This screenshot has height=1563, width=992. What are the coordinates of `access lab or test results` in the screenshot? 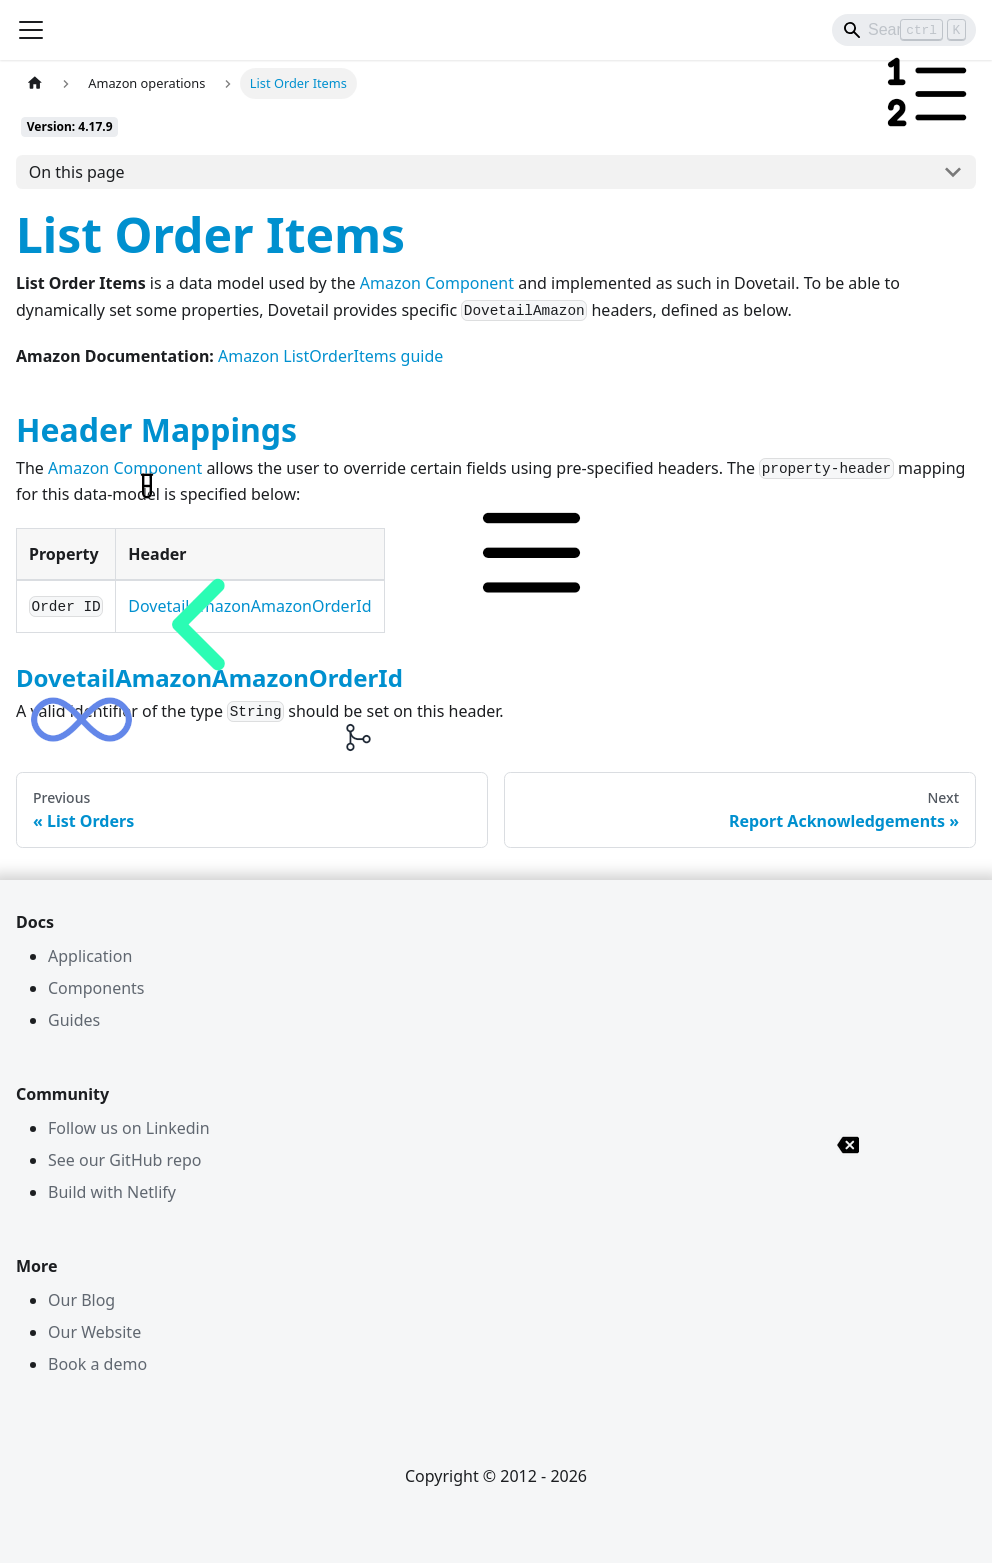 It's located at (147, 486).